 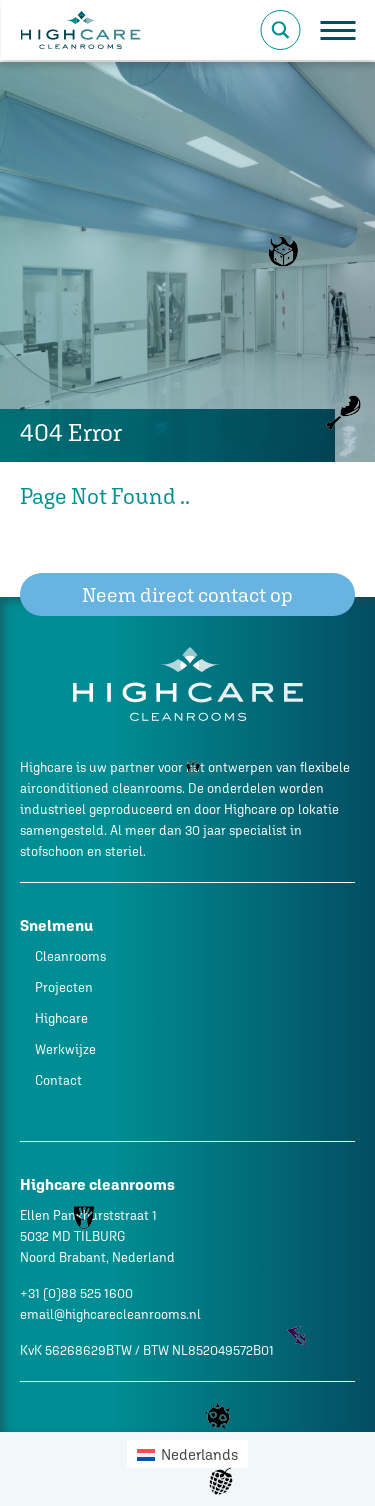 I want to click on indicates a blocked or restricted action, so click(x=83, y=1217).